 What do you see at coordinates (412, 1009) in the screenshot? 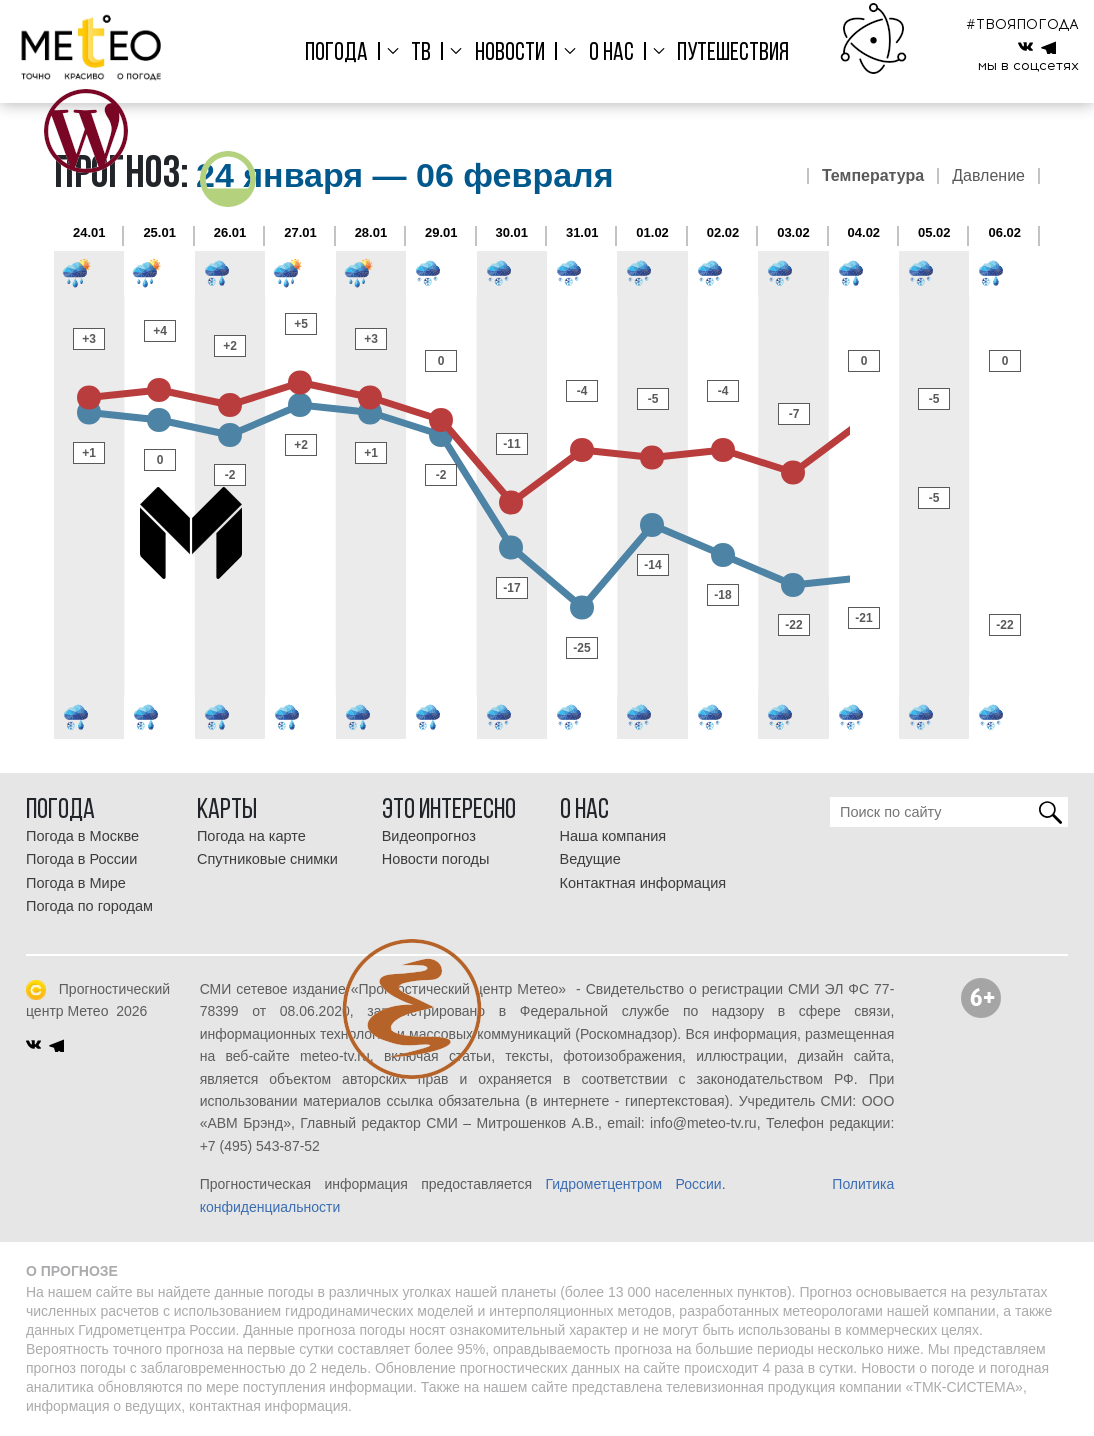
I see `open gnu emacs text editor` at bounding box center [412, 1009].